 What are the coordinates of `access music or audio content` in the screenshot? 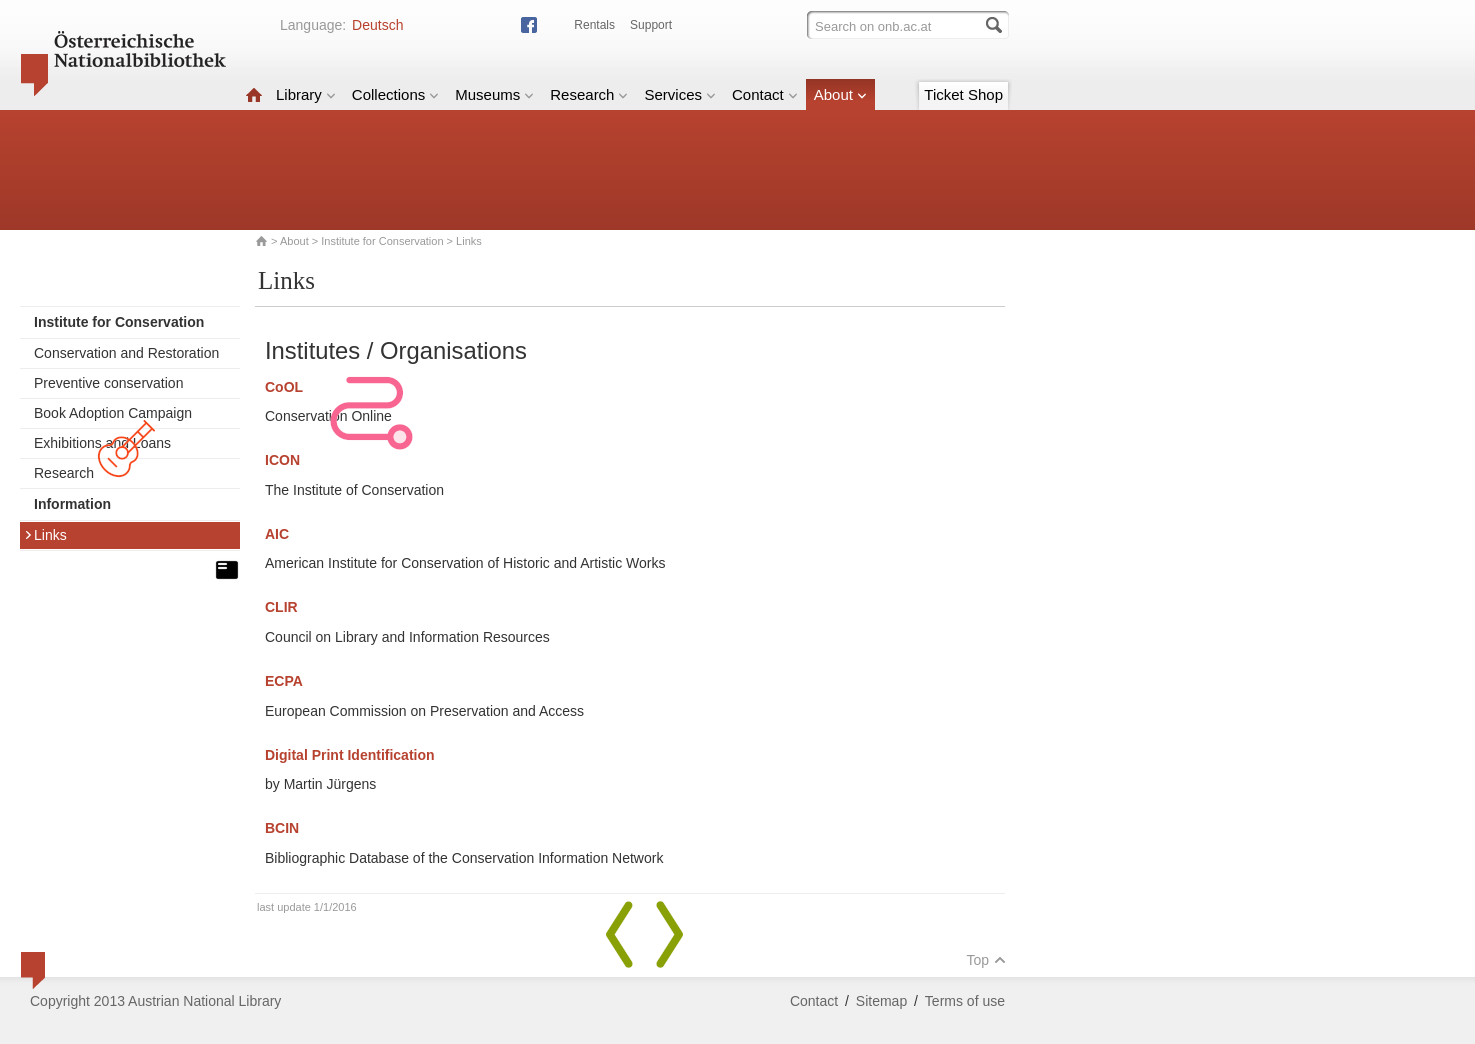 It's located at (126, 449).